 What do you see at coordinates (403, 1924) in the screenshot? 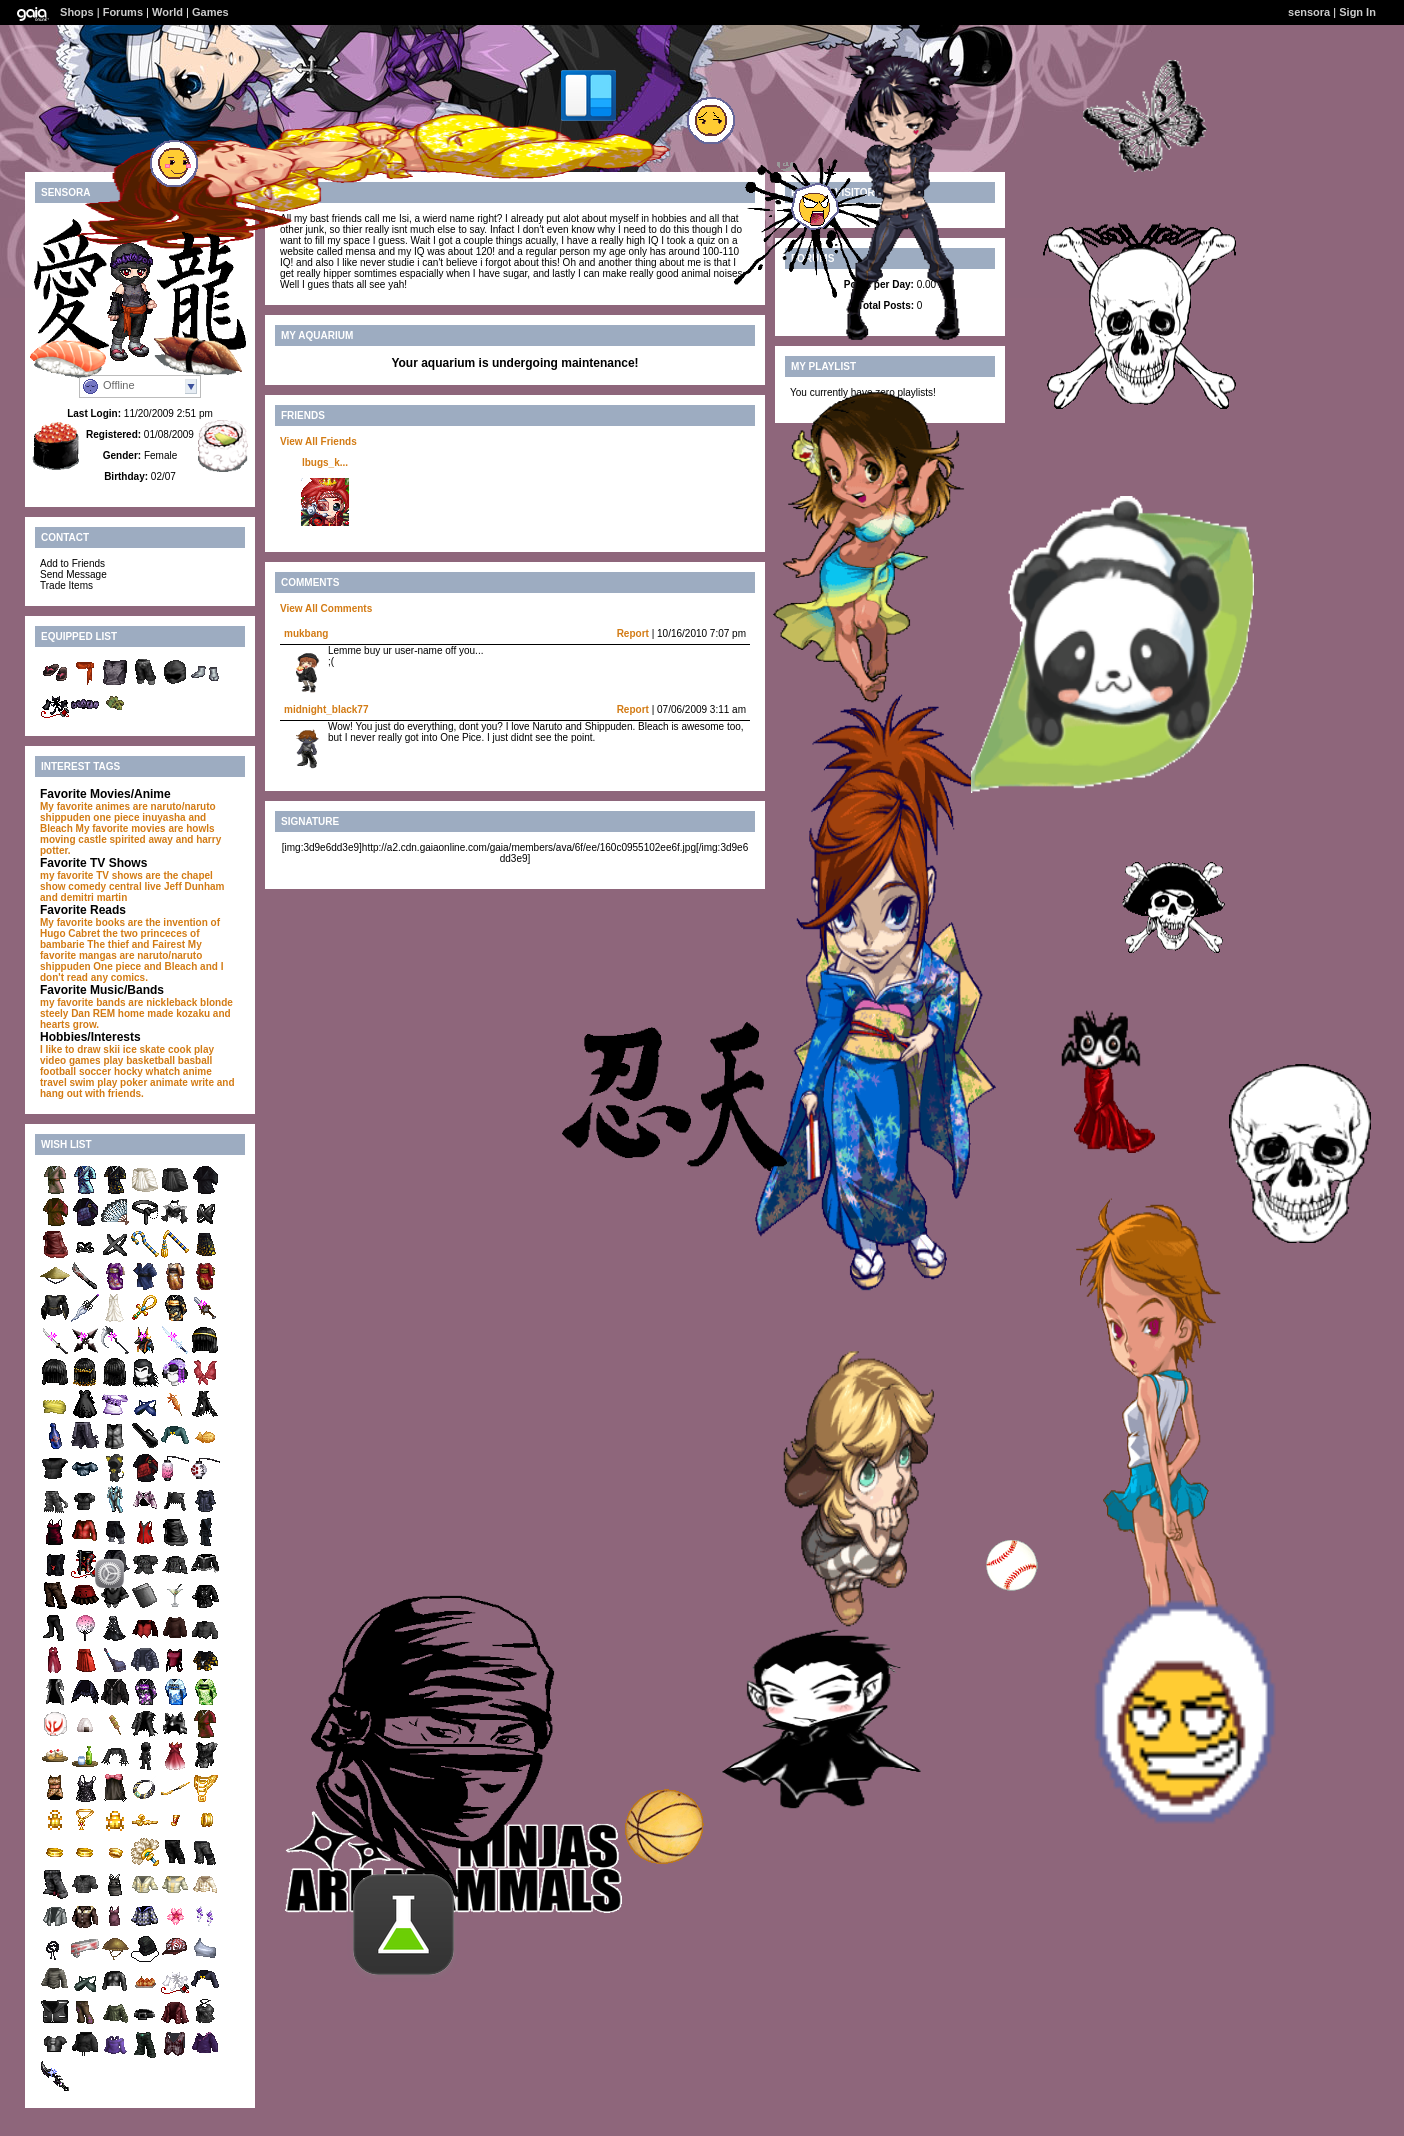
I see `open science or chemistry application` at bounding box center [403, 1924].